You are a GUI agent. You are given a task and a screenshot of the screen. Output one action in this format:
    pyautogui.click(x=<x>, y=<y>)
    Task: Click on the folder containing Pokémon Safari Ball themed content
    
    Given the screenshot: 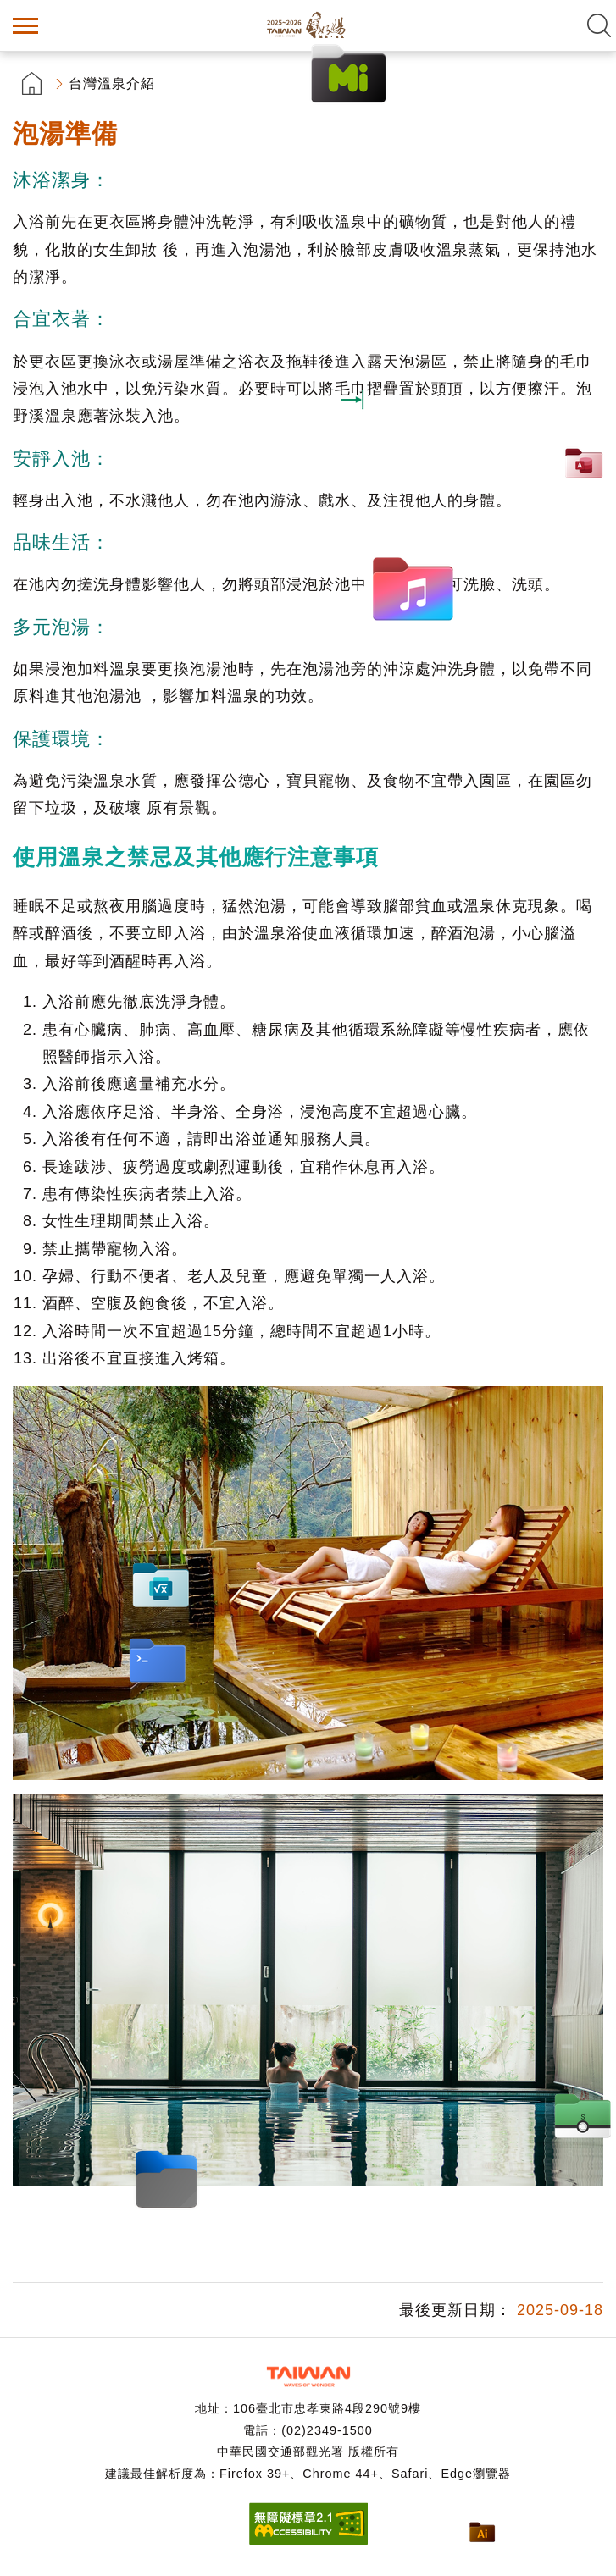 What is the action you would take?
    pyautogui.click(x=582, y=2117)
    